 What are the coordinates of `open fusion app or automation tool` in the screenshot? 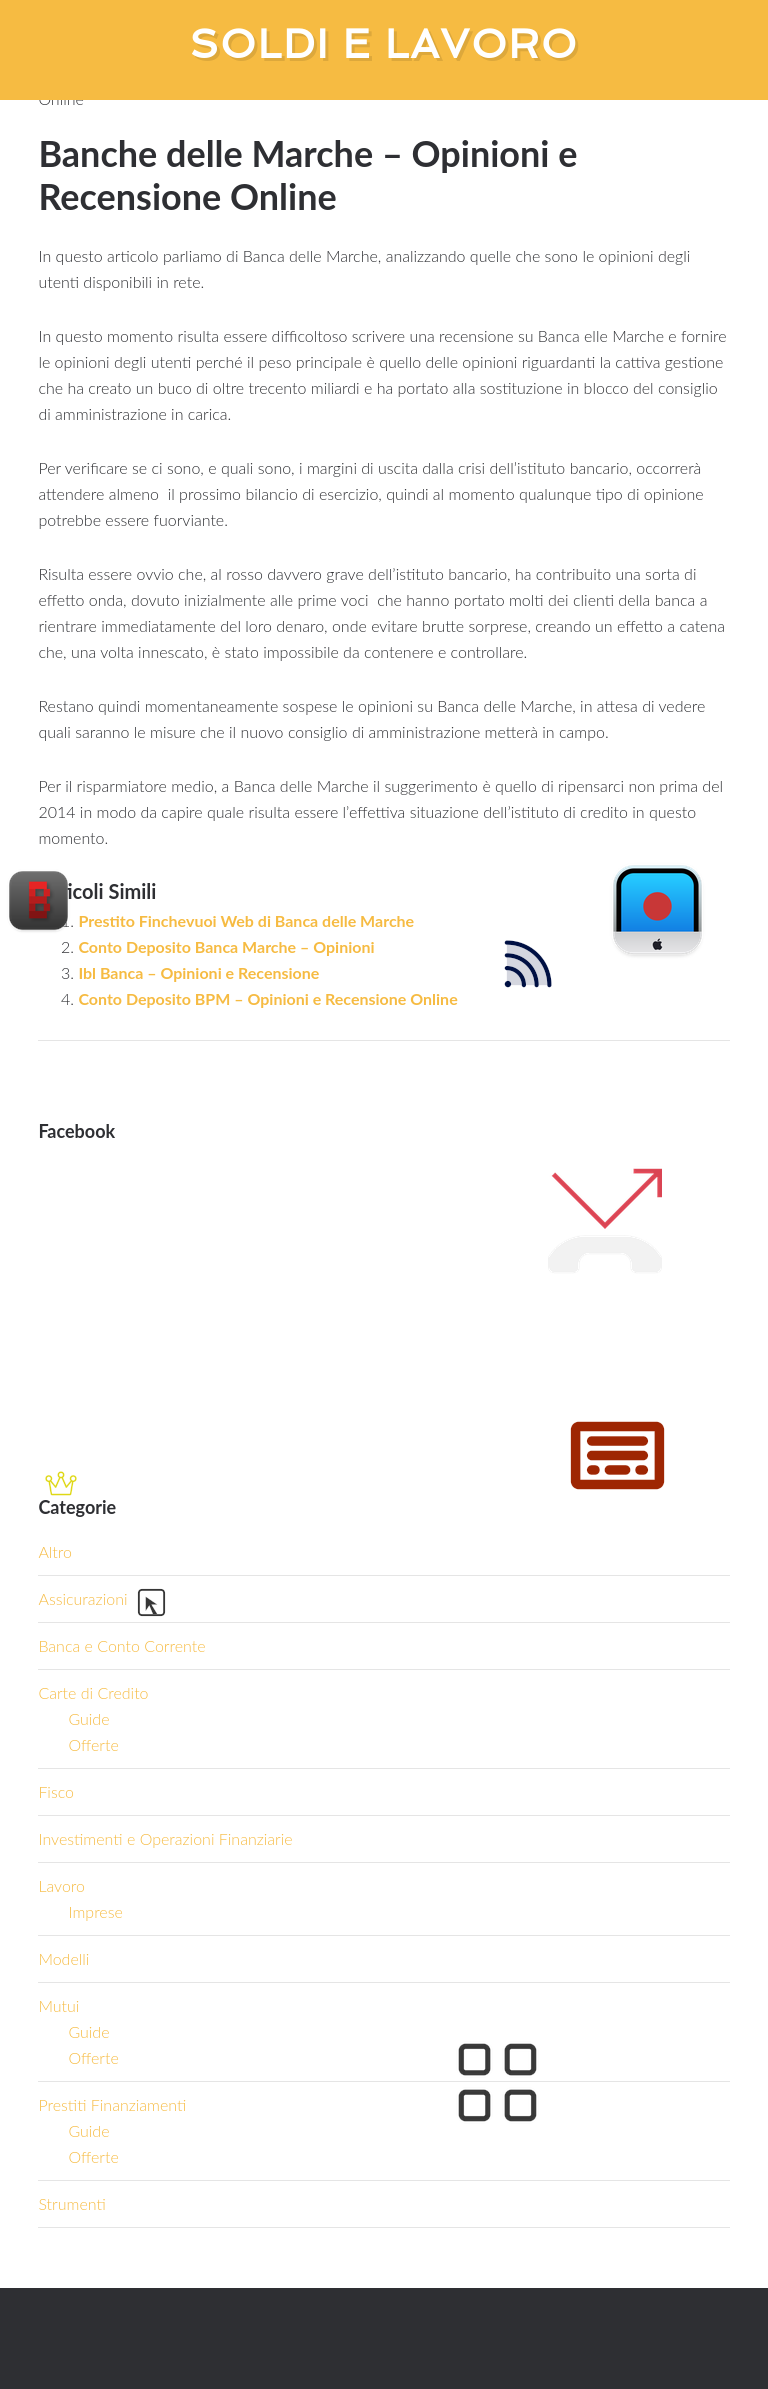 It's located at (151, 1602).